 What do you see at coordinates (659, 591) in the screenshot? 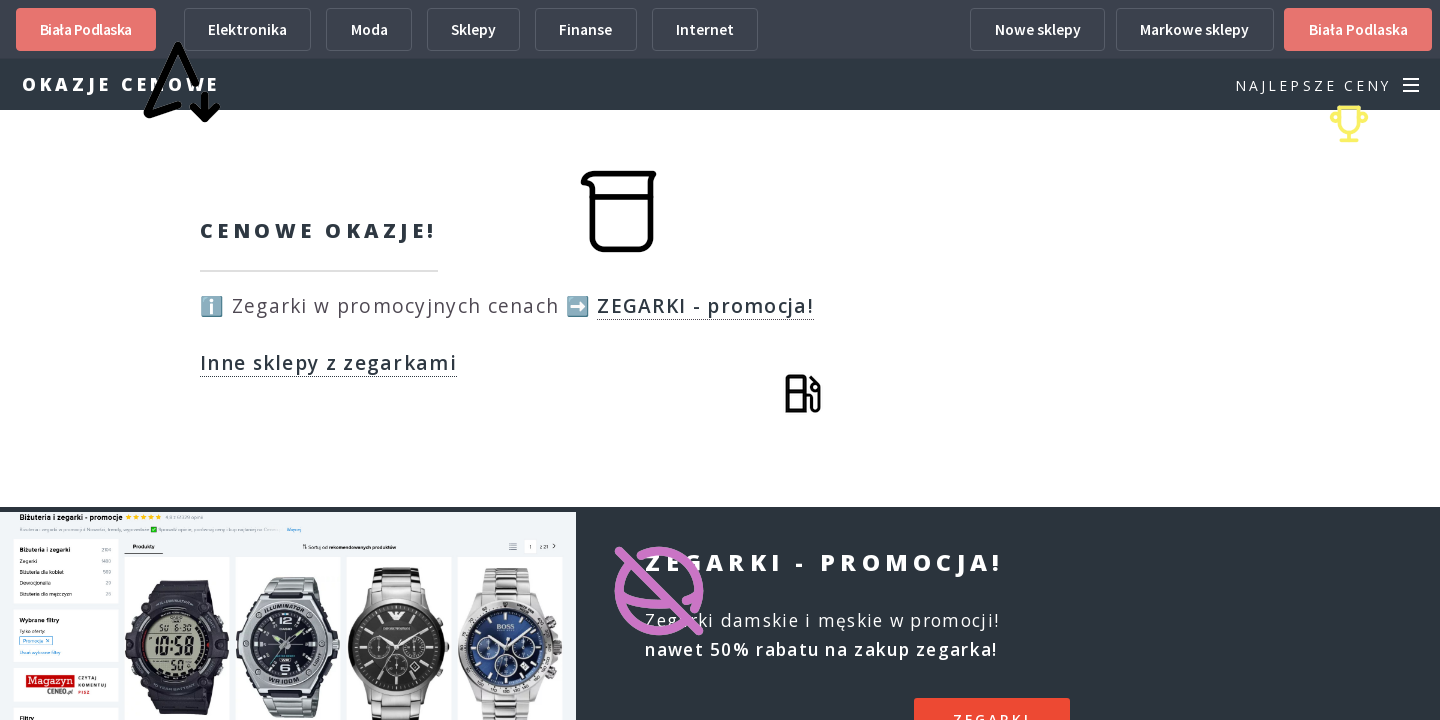
I see `disable 3D or spherical view mode` at bounding box center [659, 591].